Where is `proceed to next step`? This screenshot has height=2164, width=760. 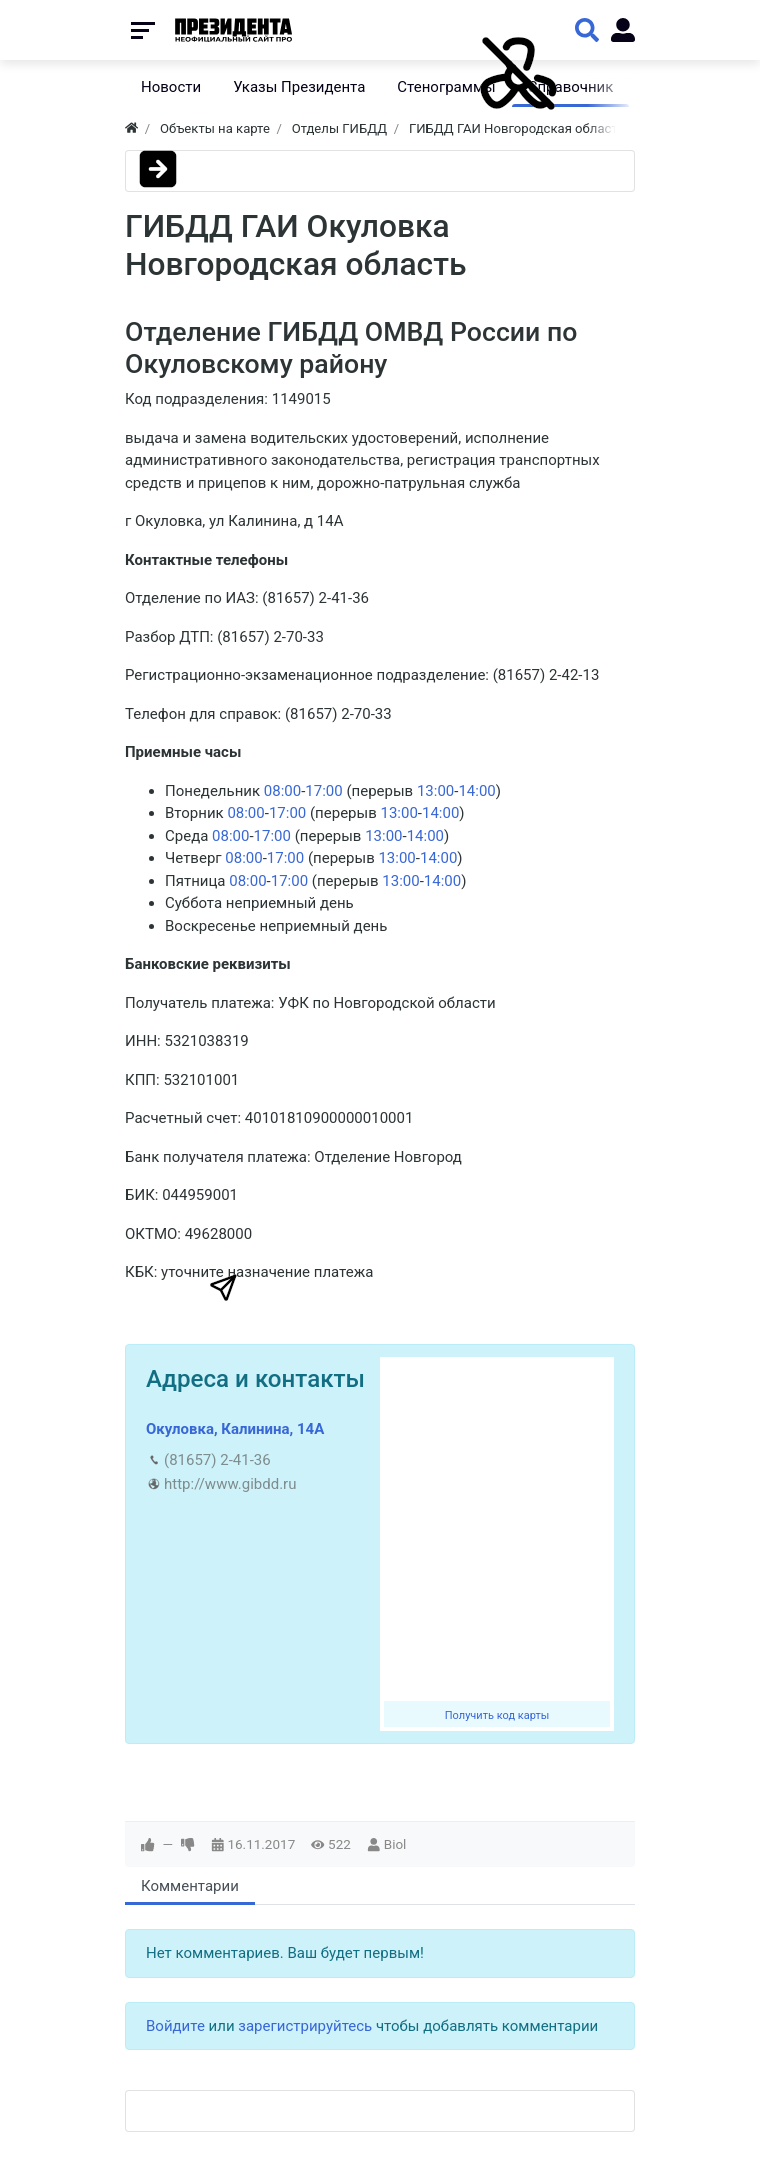
proceed to next step is located at coordinates (158, 169).